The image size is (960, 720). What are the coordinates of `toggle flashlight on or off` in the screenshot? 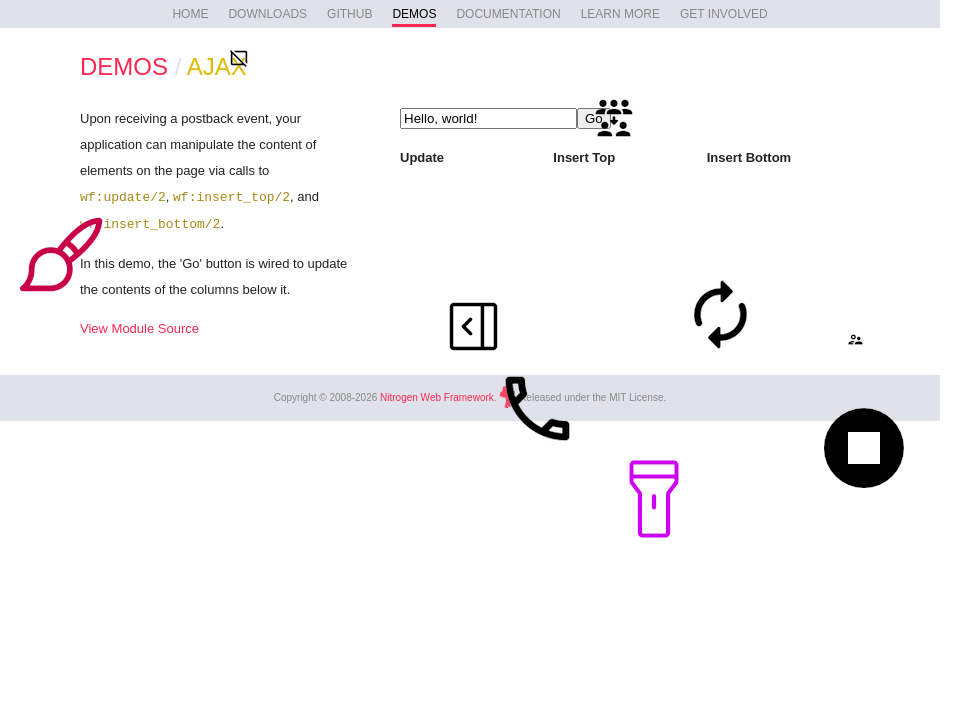 It's located at (654, 499).